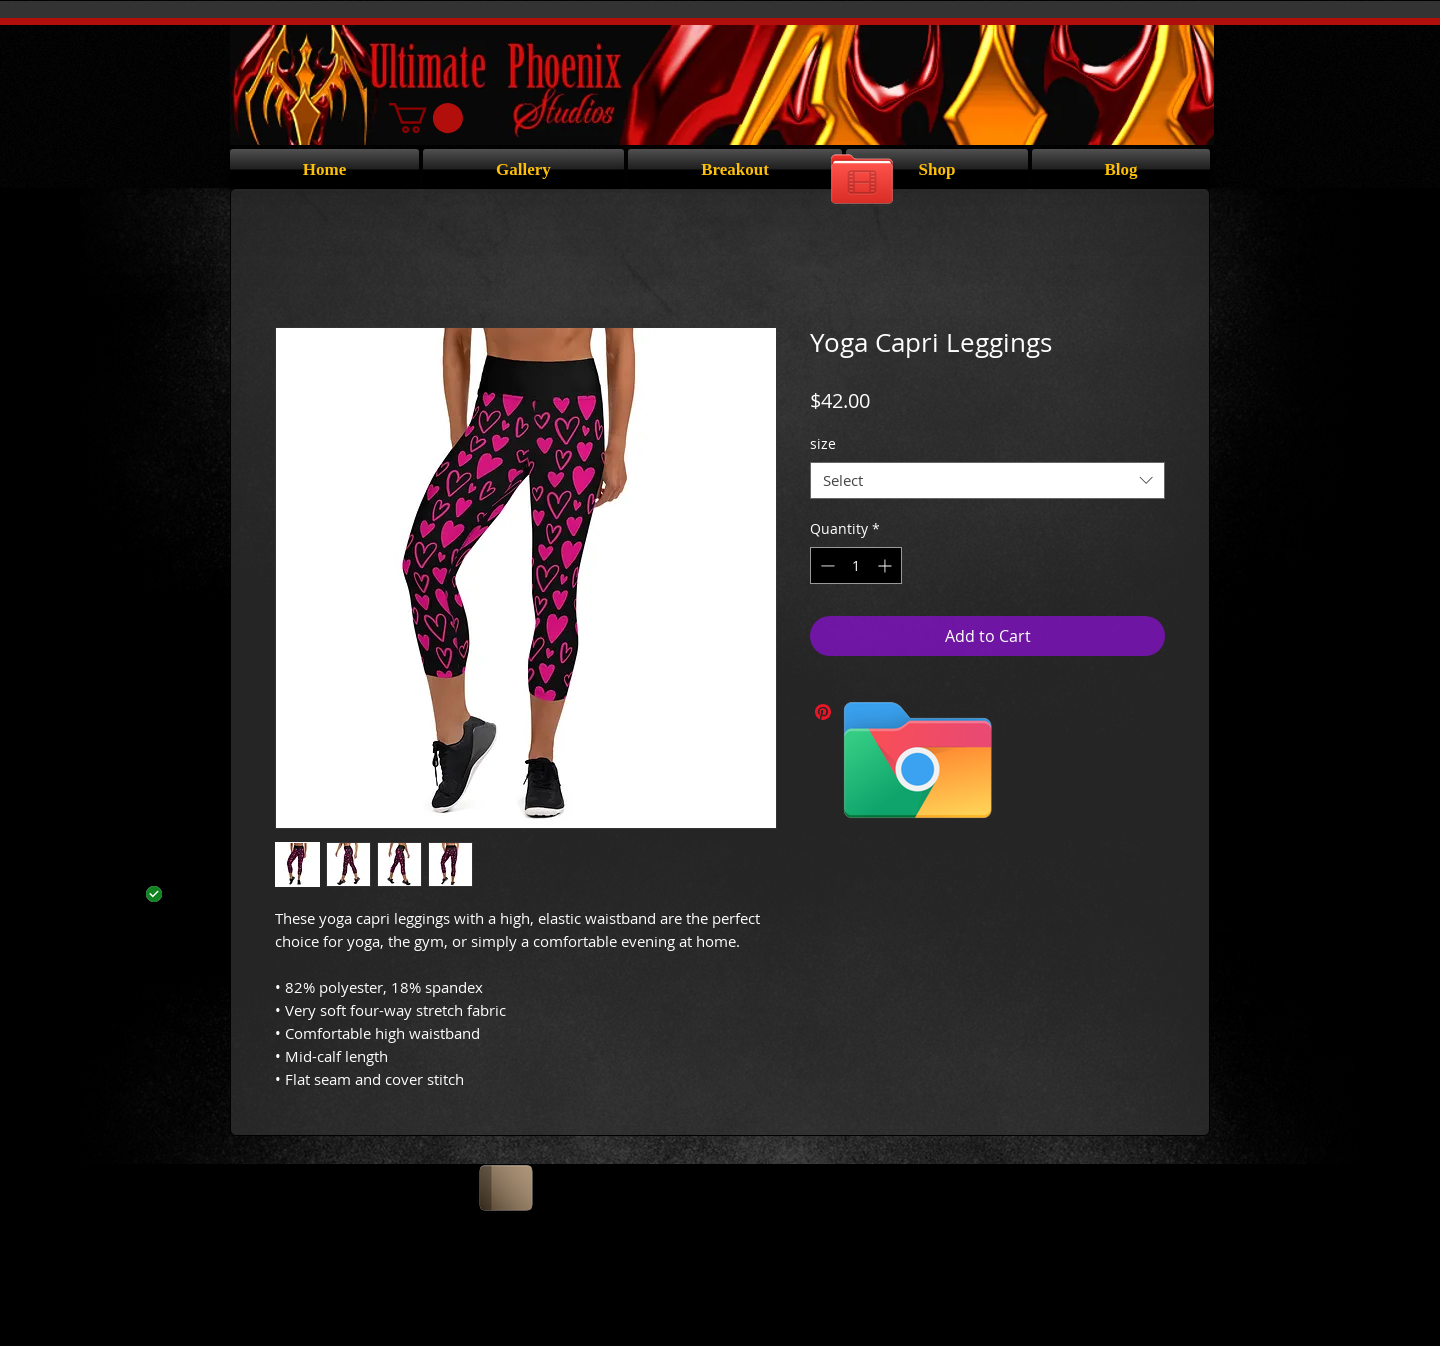 The height and width of the screenshot is (1346, 1440). What do you see at coordinates (154, 894) in the screenshot?
I see `confirm or apply changes in a dialog` at bounding box center [154, 894].